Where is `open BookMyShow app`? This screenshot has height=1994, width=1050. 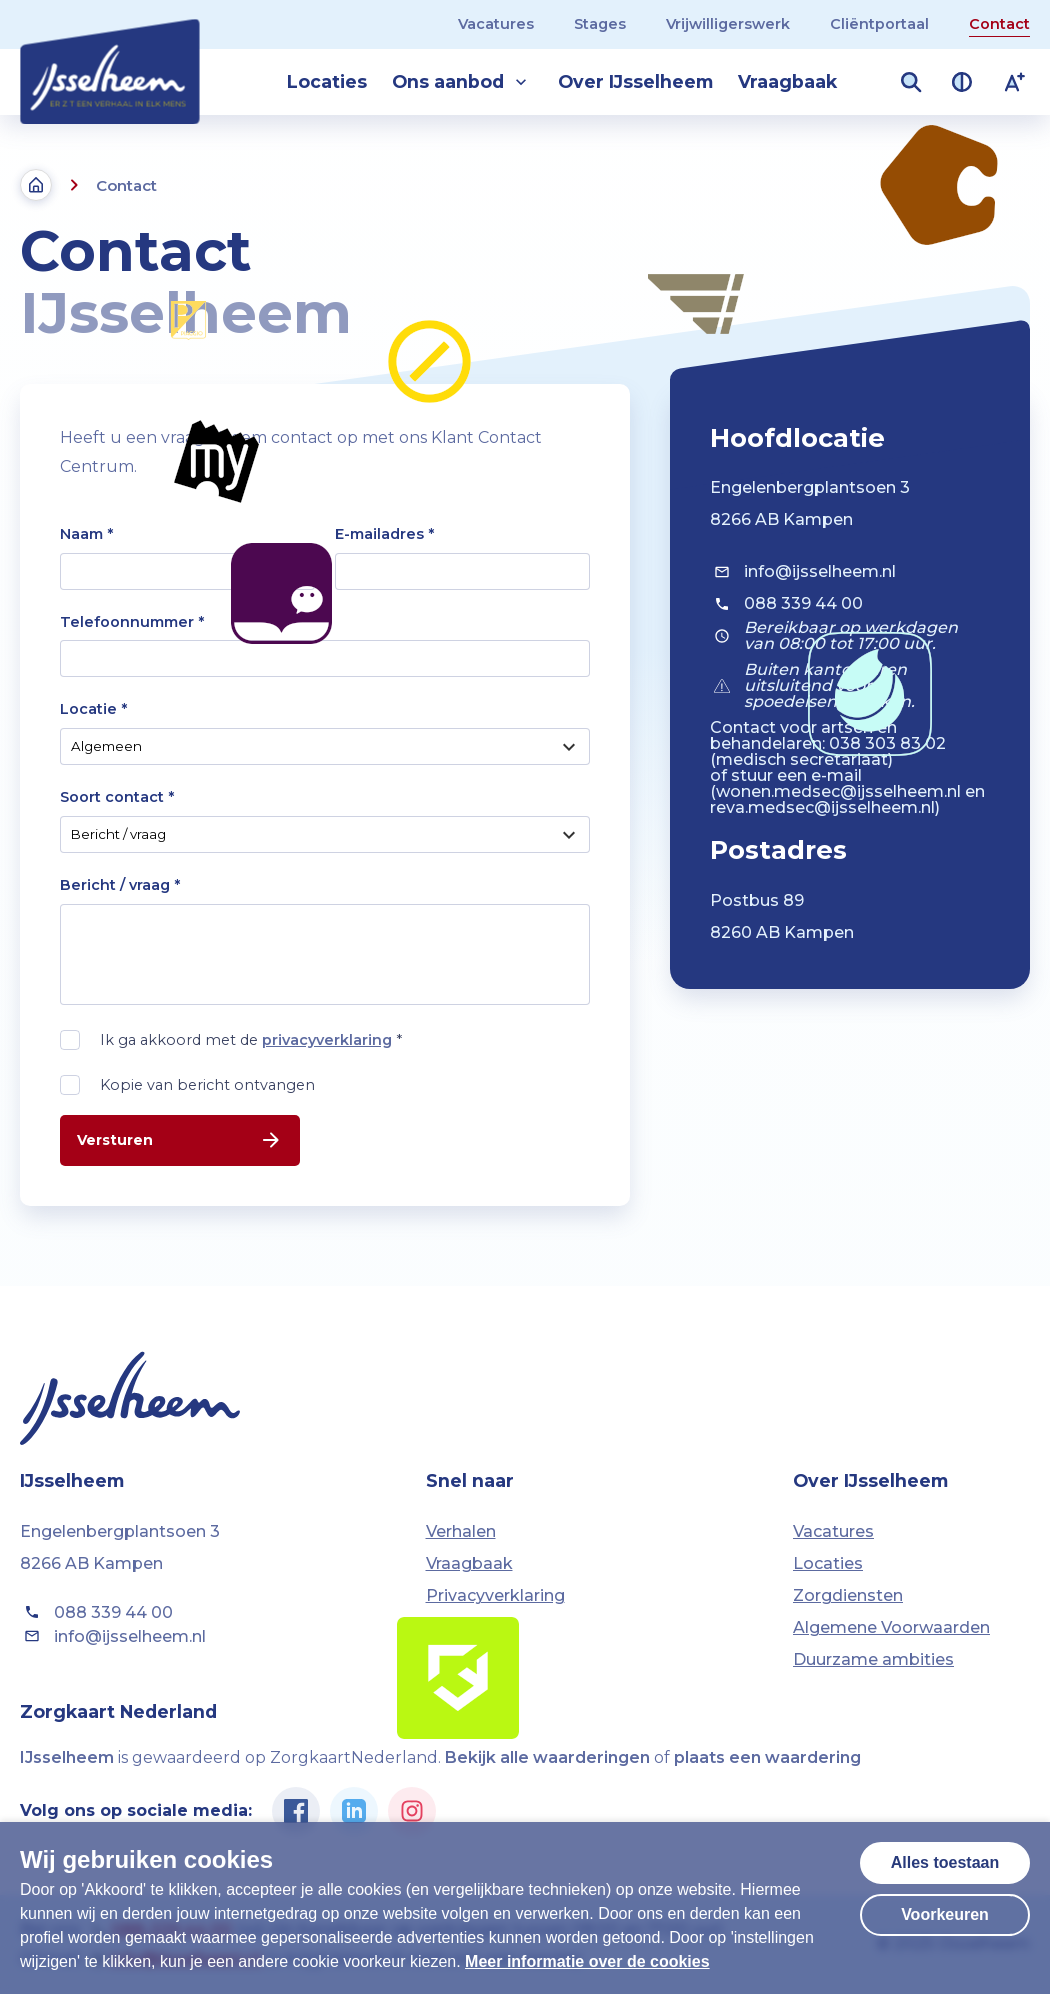 open BookMyShow app is located at coordinates (216, 461).